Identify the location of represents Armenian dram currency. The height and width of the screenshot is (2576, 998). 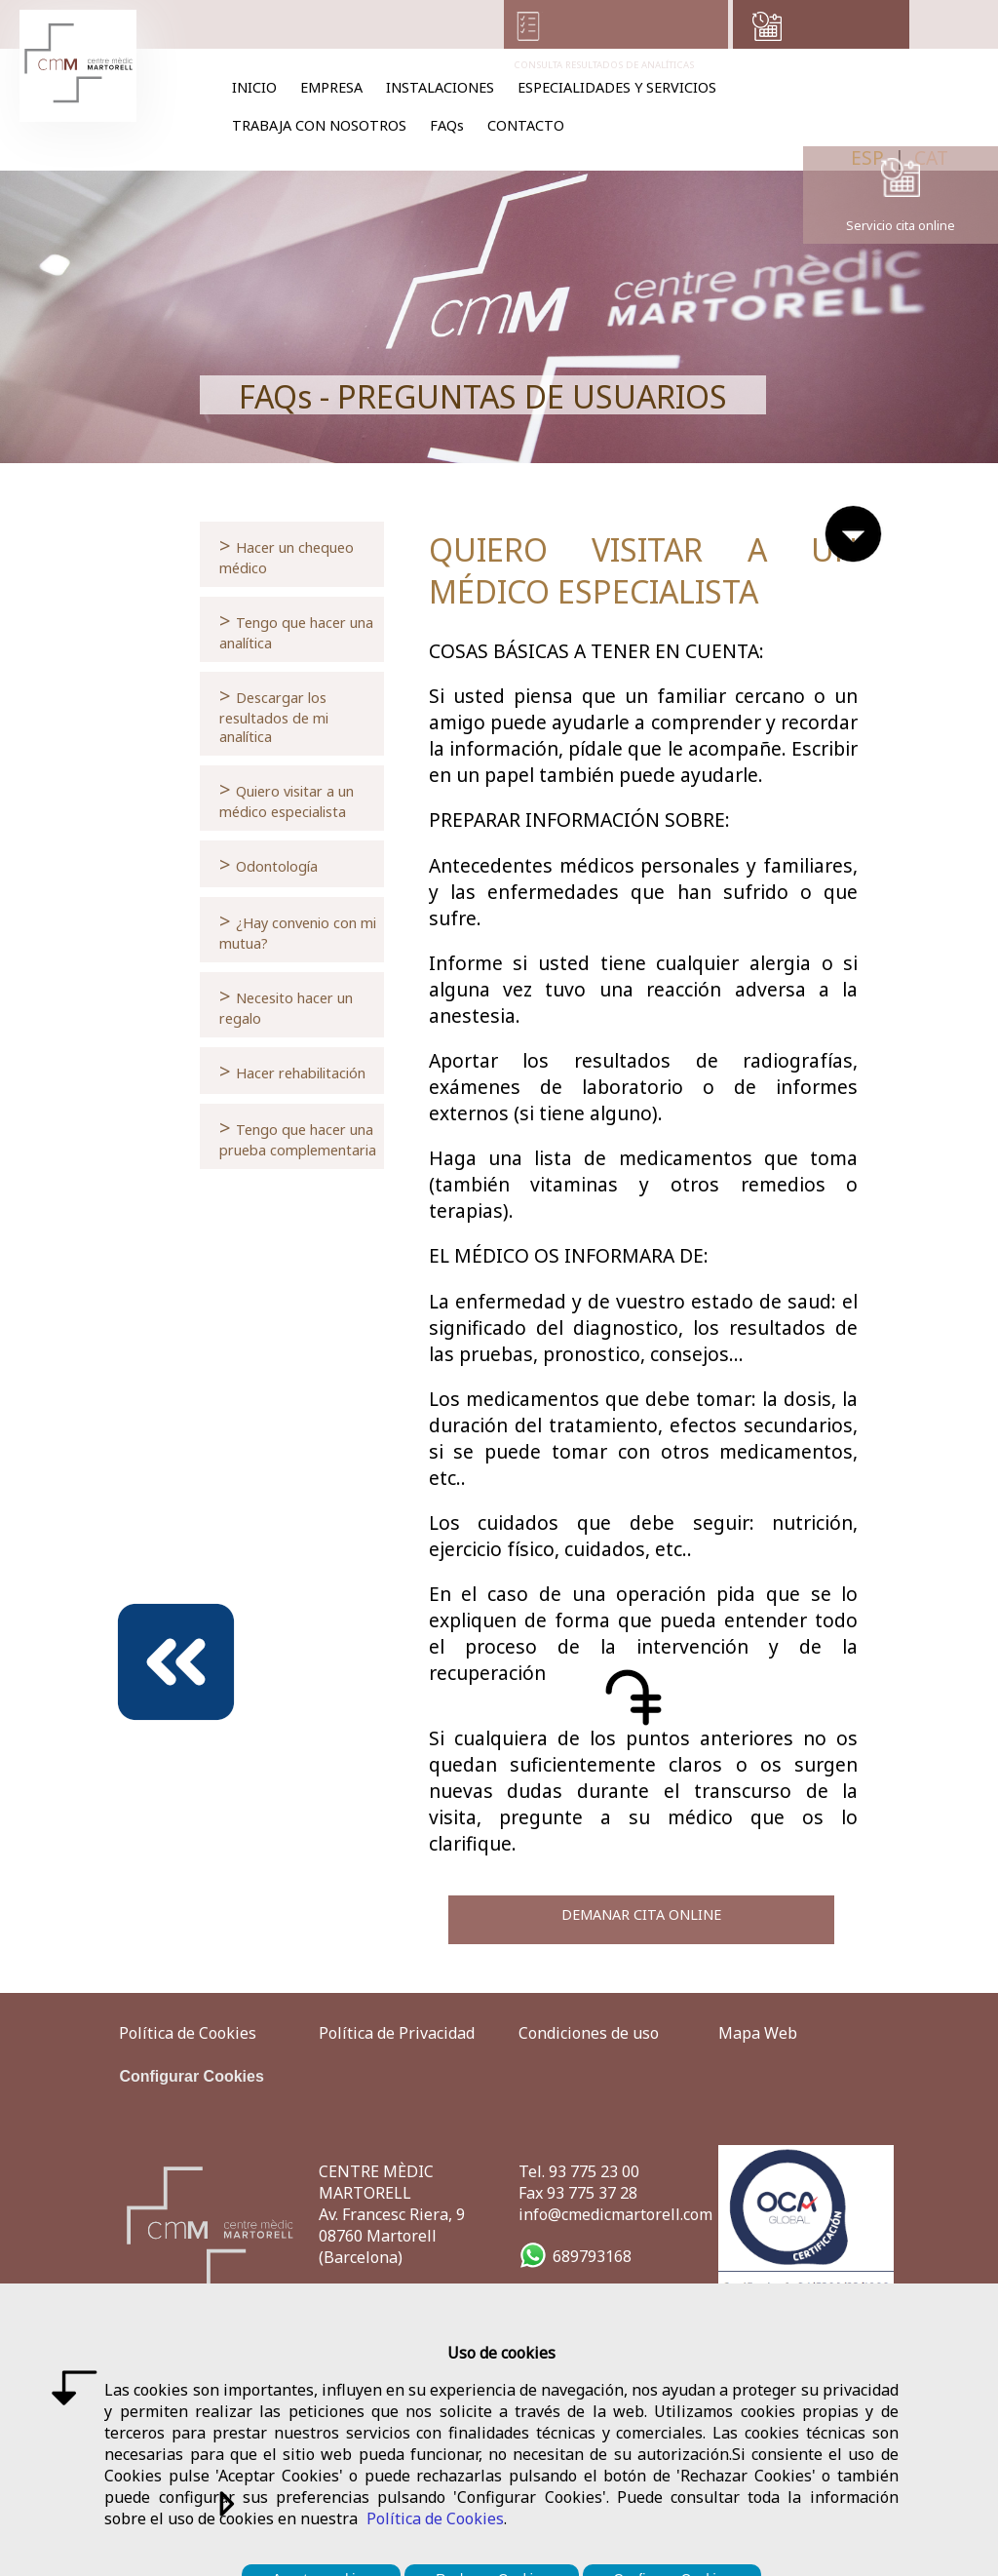
(633, 1698).